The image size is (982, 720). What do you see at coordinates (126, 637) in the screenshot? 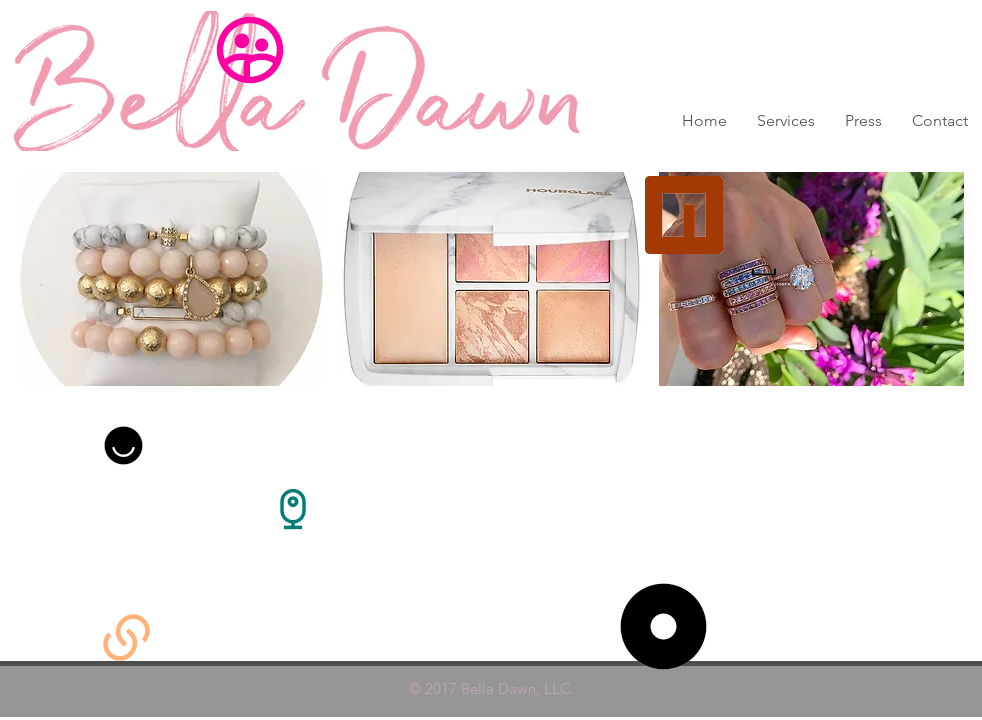
I see `view linked items or connections` at bounding box center [126, 637].